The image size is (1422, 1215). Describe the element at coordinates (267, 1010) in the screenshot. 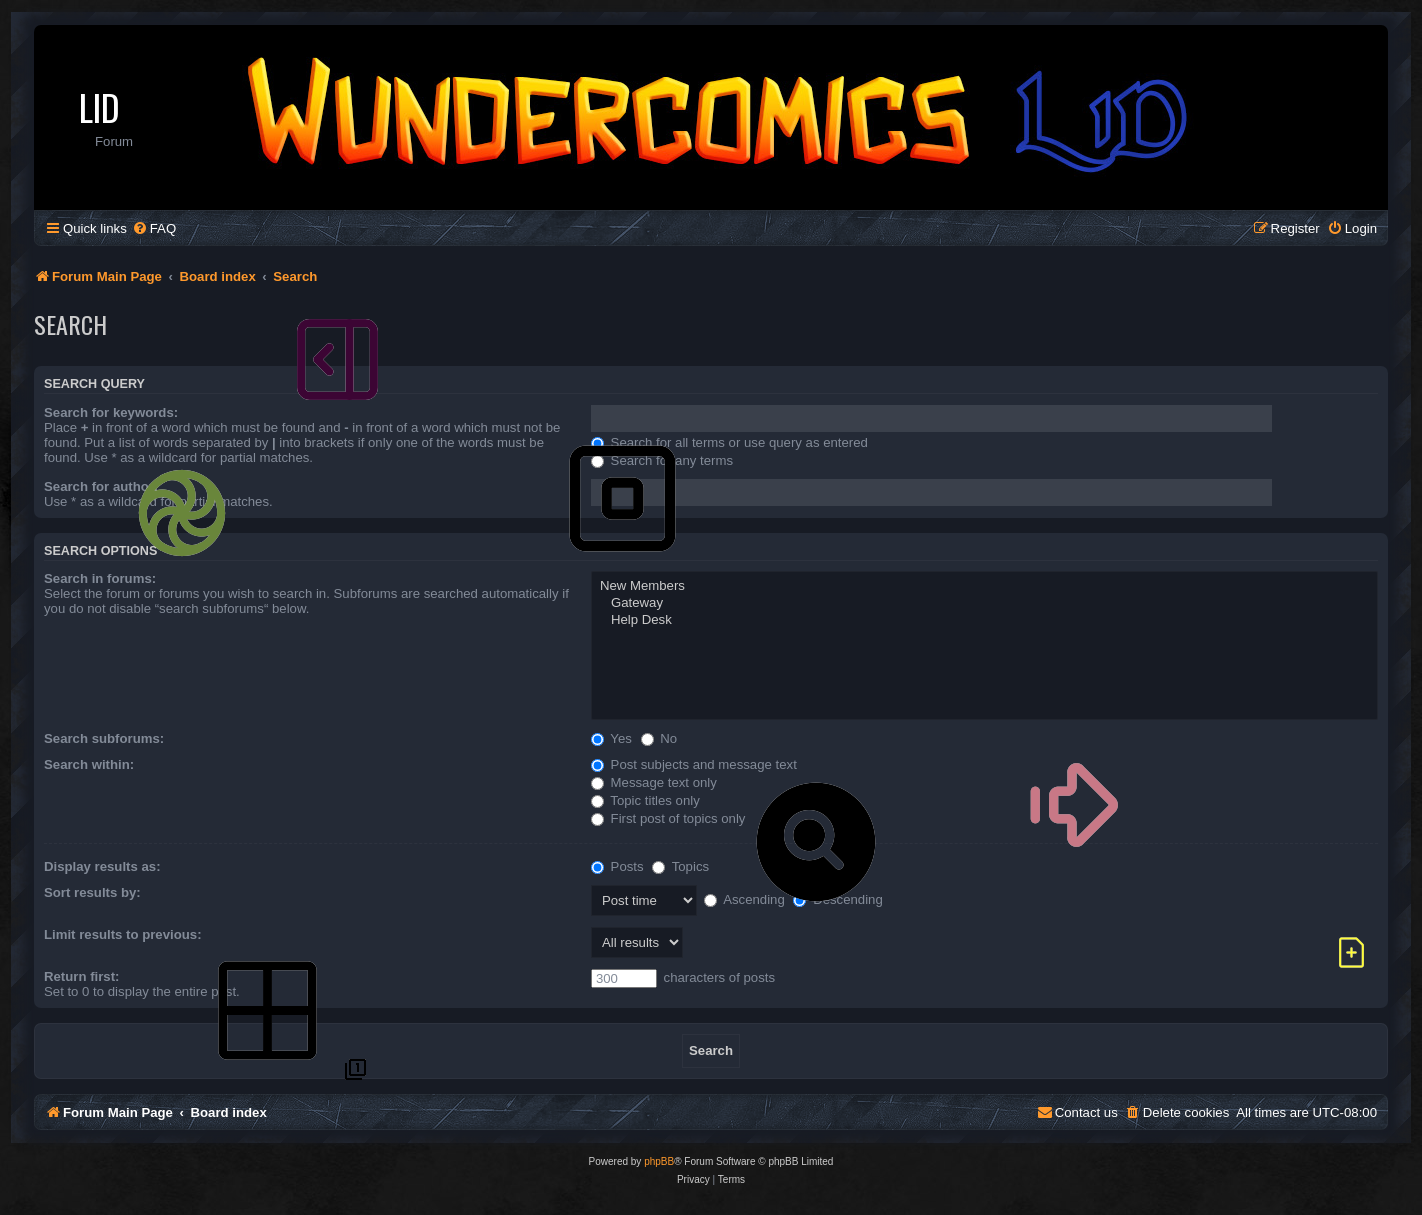

I see `view items in grid layout` at that location.